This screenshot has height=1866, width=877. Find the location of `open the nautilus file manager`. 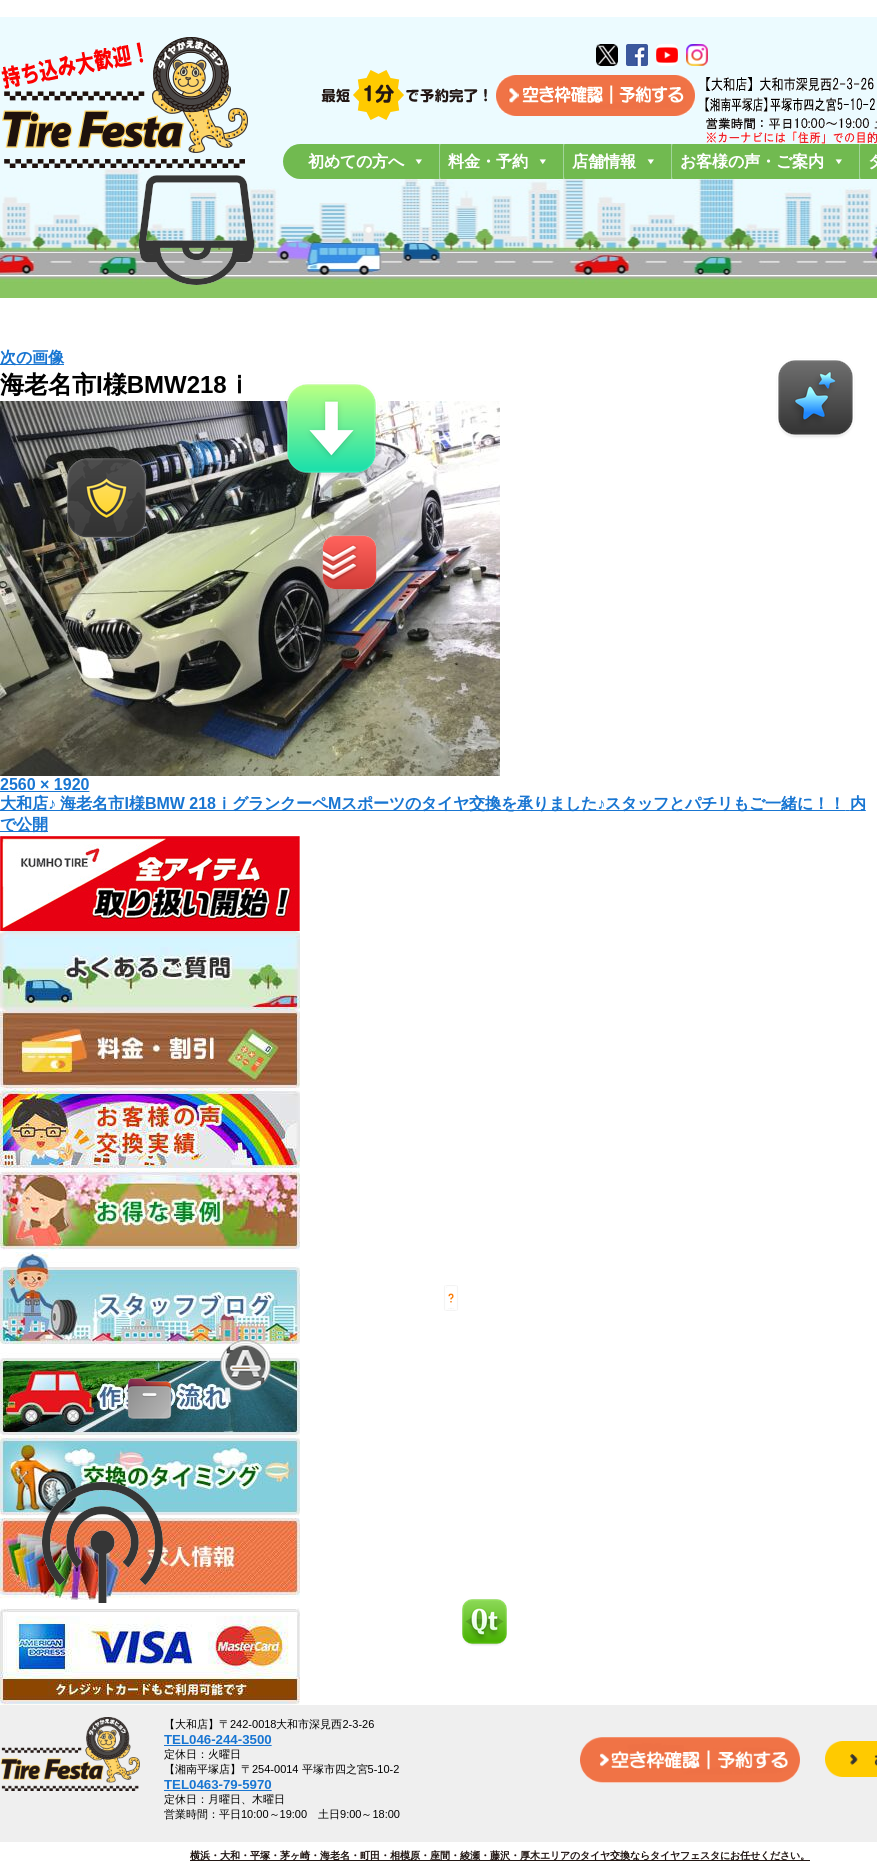

open the nautilus file manager is located at coordinates (149, 1398).